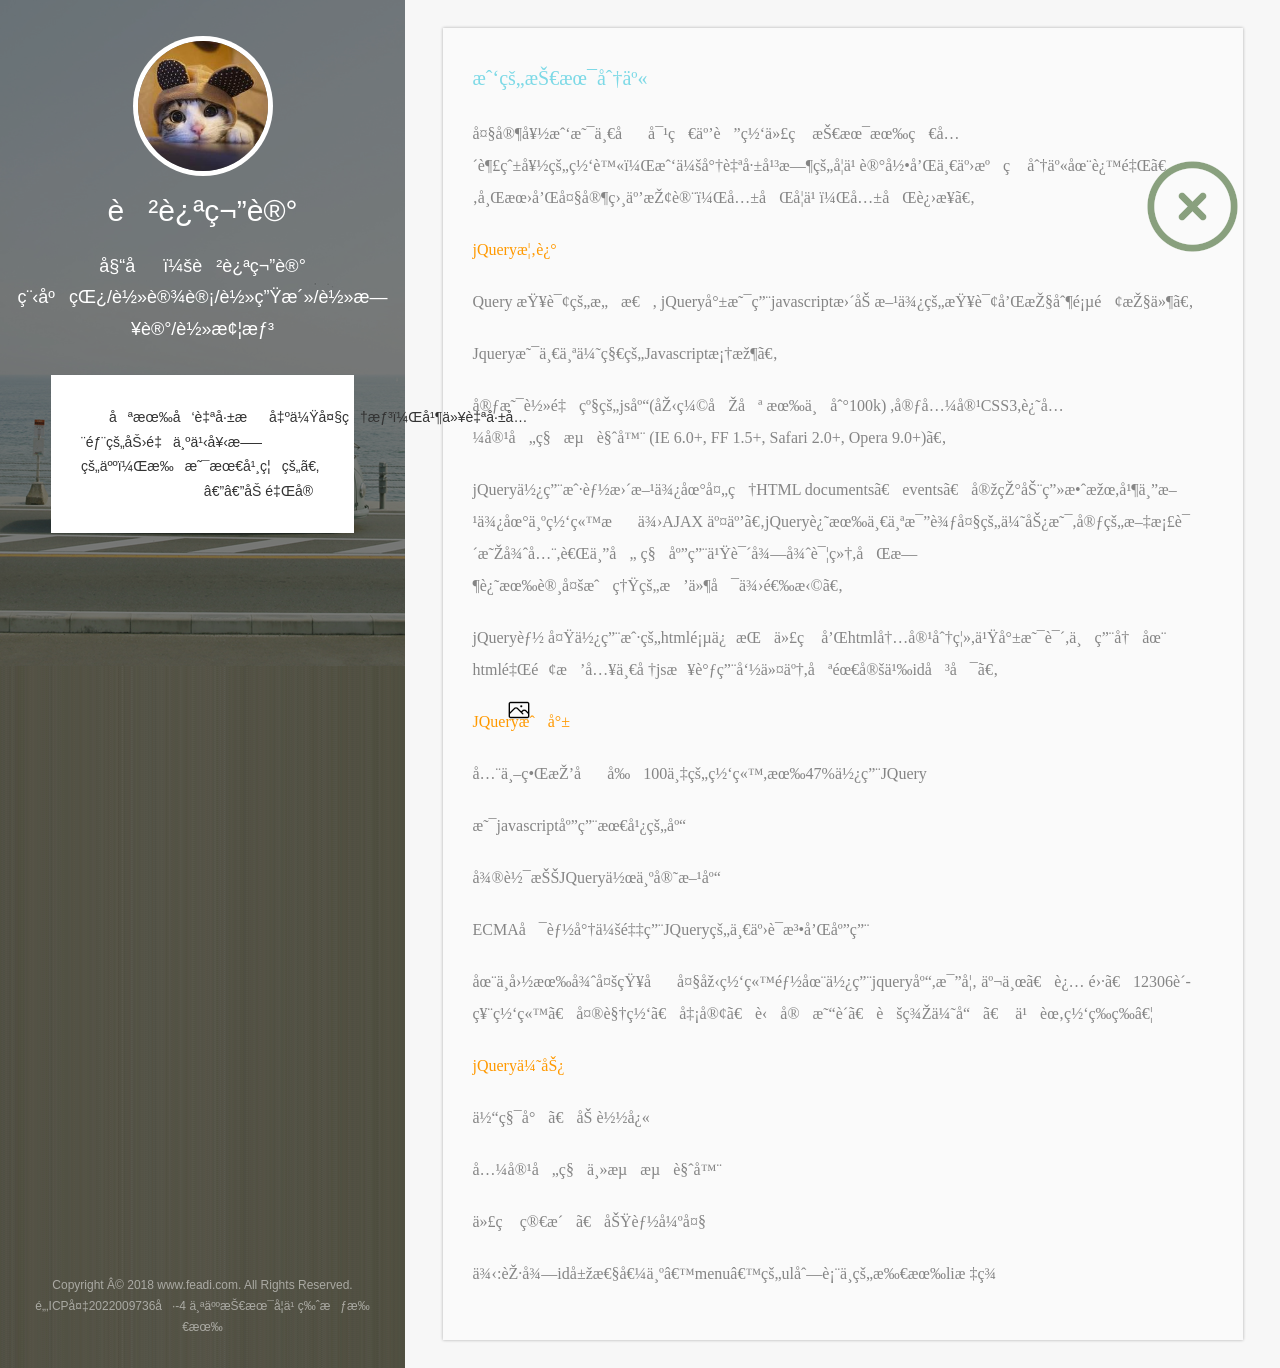  Describe the element at coordinates (519, 710) in the screenshot. I see `view photo or image` at that location.